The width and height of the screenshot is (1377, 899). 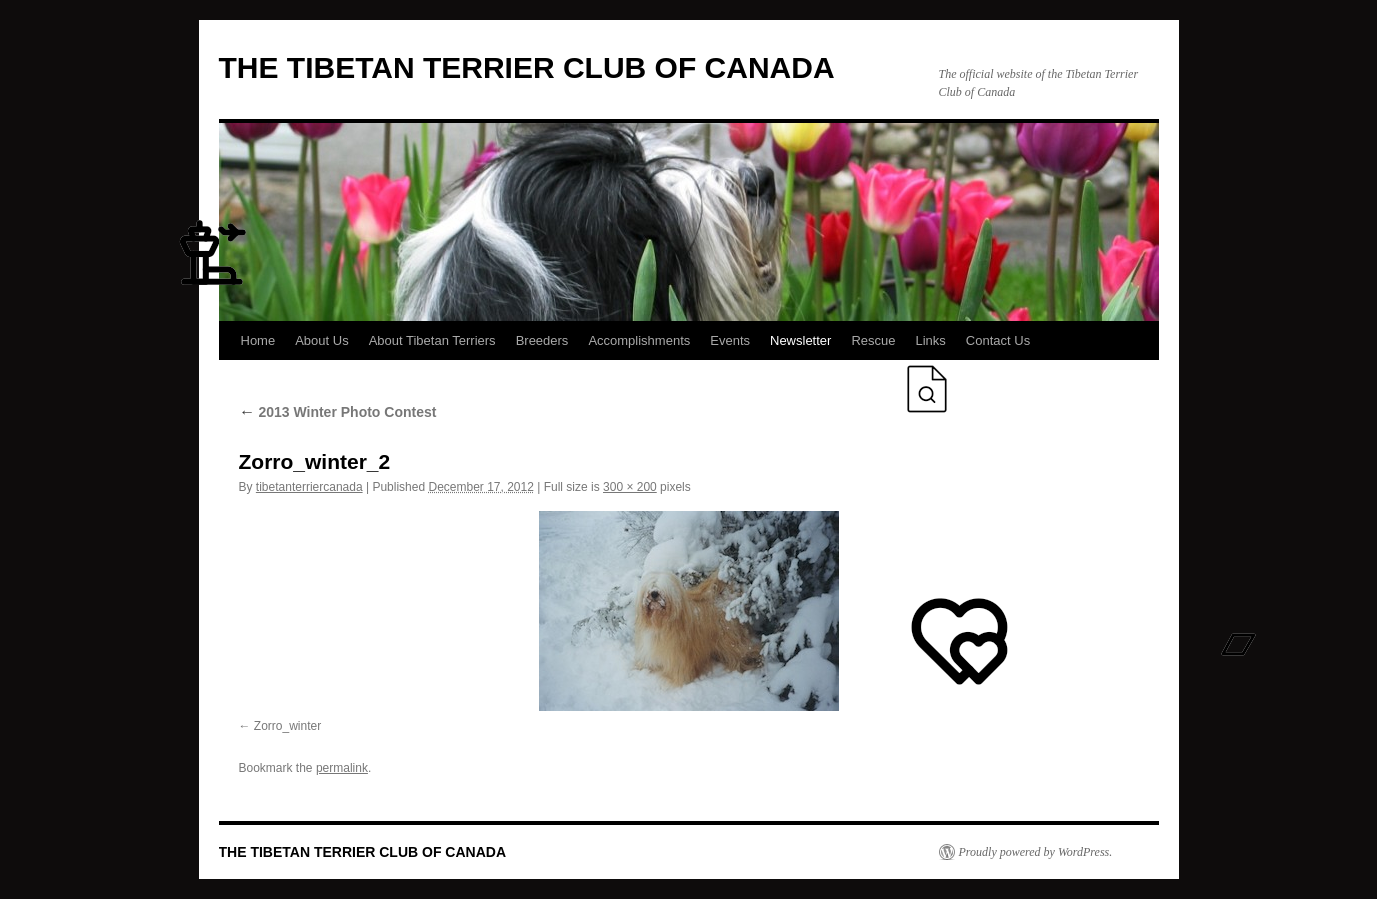 I want to click on view liked or favorited items, so click(x=959, y=641).